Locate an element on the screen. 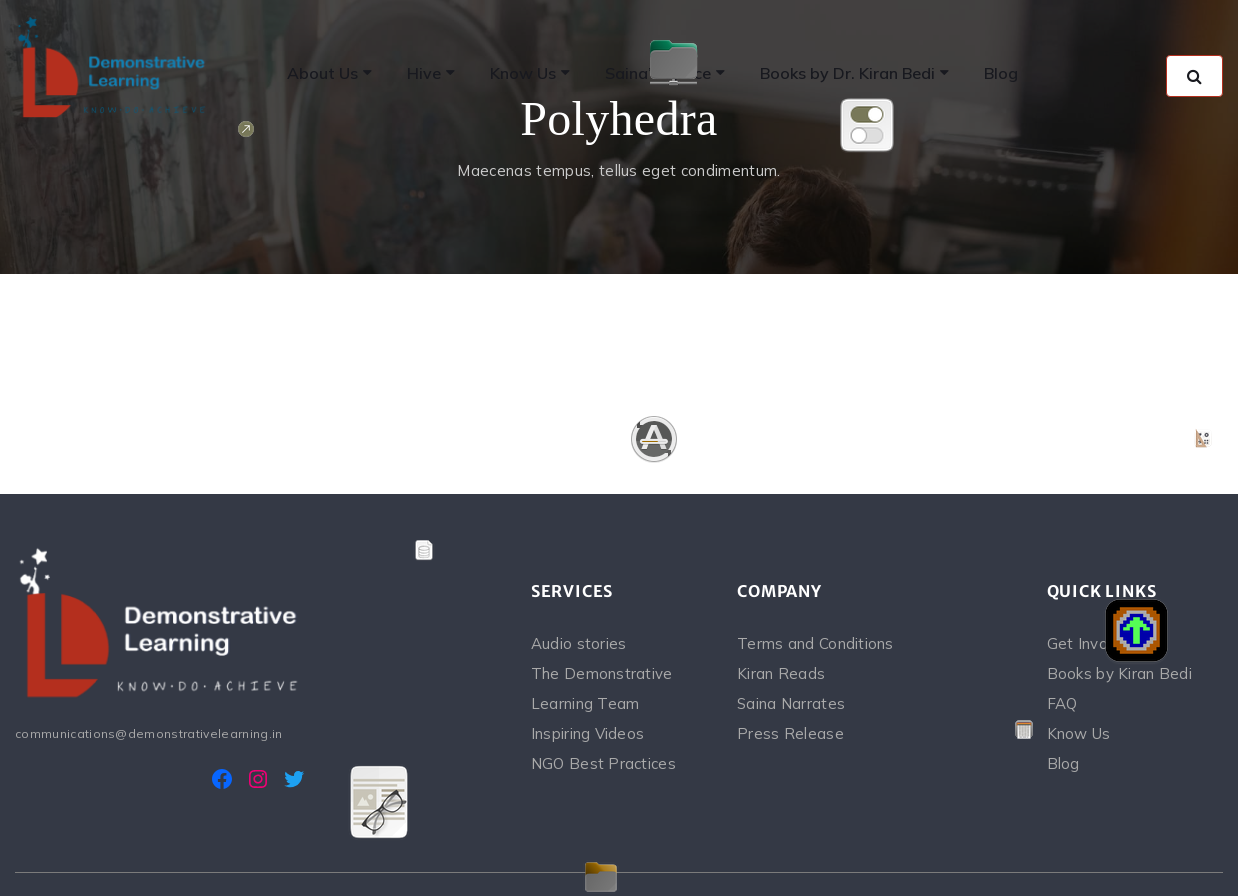 The height and width of the screenshot is (896, 1238). open pulp comic book reader app is located at coordinates (1024, 729).